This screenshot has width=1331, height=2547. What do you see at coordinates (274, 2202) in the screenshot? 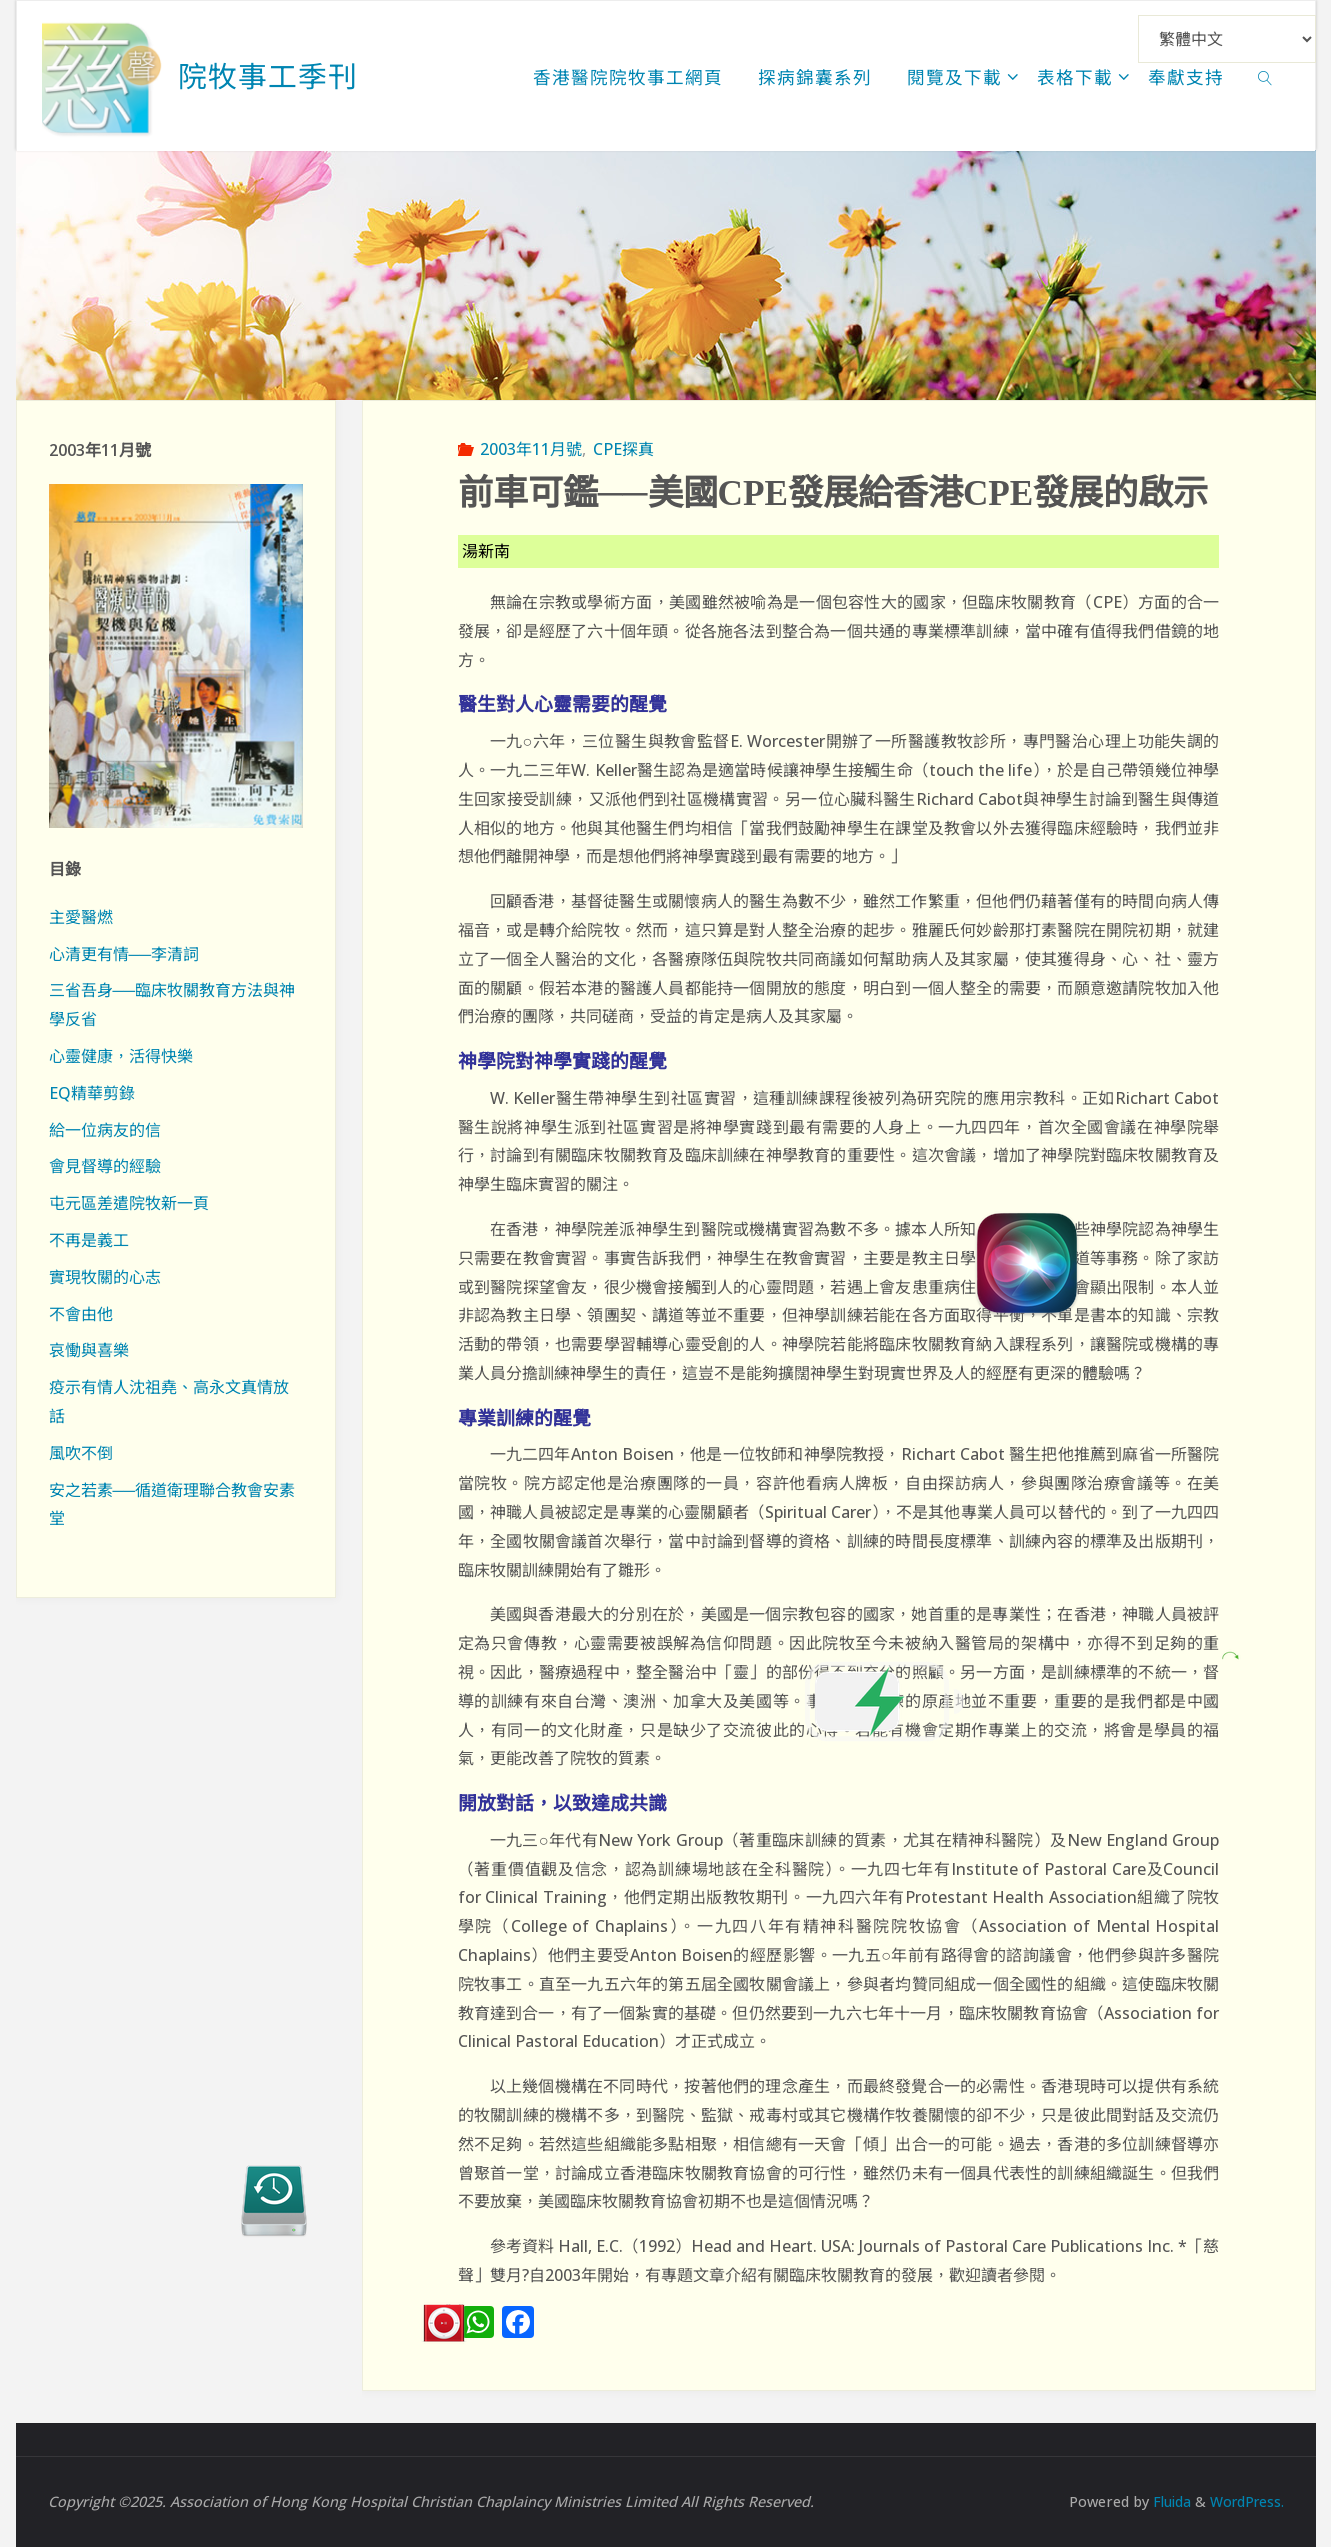
I see `access time machine backup disk` at bounding box center [274, 2202].